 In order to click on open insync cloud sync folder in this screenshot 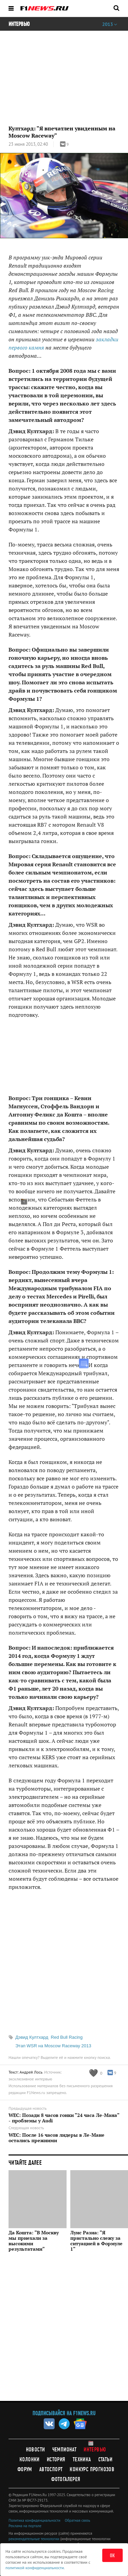, I will do `click(24, 1201)`.